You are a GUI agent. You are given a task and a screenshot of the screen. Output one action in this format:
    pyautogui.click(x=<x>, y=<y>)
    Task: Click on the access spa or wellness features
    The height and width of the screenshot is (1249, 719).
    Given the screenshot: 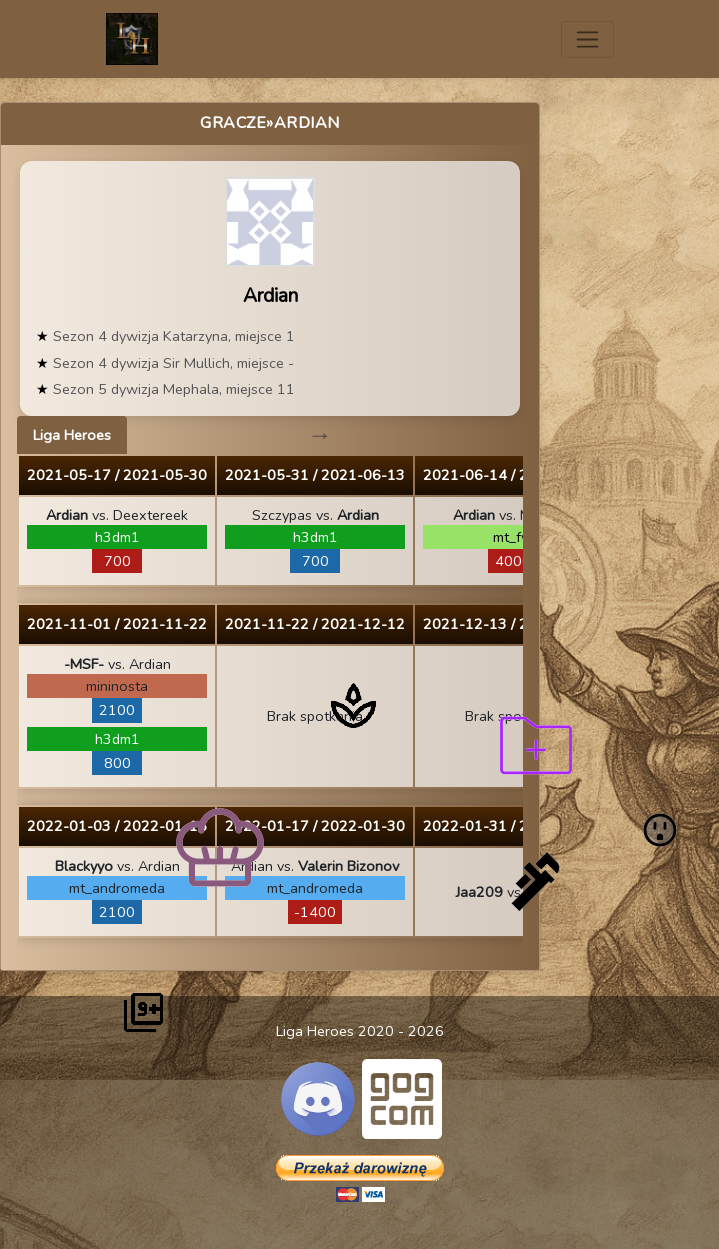 What is the action you would take?
    pyautogui.click(x=353, y=705)
    